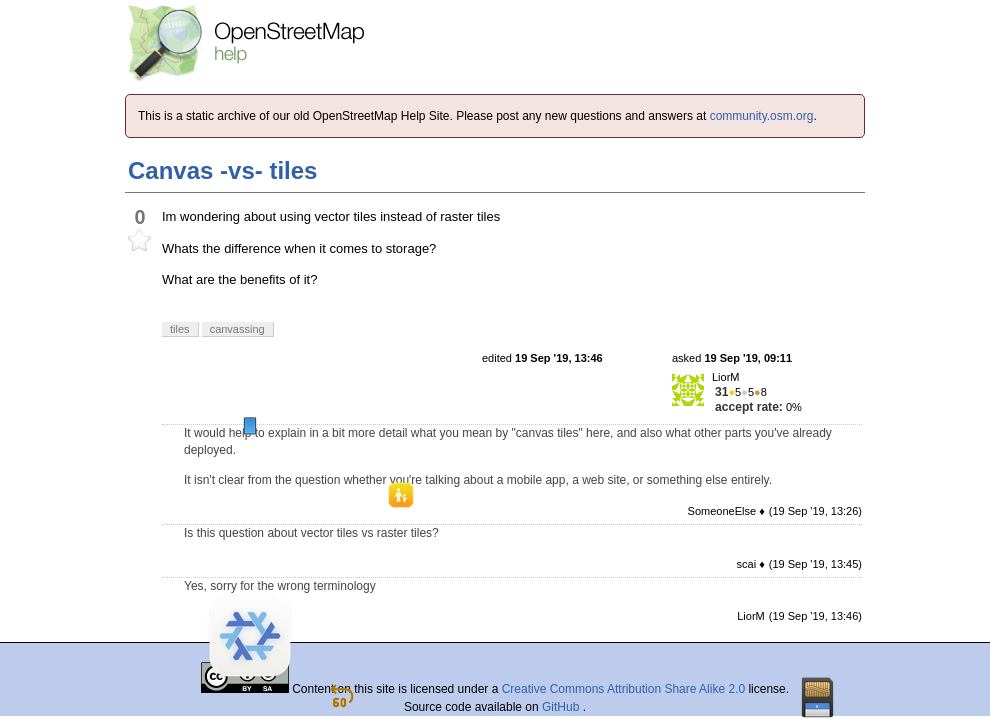 Image resolution: width=990 pixels, height=720 pixels. What do you see at coordinates (401, 495) in the screenshot?
I see `open parental controls settings` at bounding box center [401, 495].